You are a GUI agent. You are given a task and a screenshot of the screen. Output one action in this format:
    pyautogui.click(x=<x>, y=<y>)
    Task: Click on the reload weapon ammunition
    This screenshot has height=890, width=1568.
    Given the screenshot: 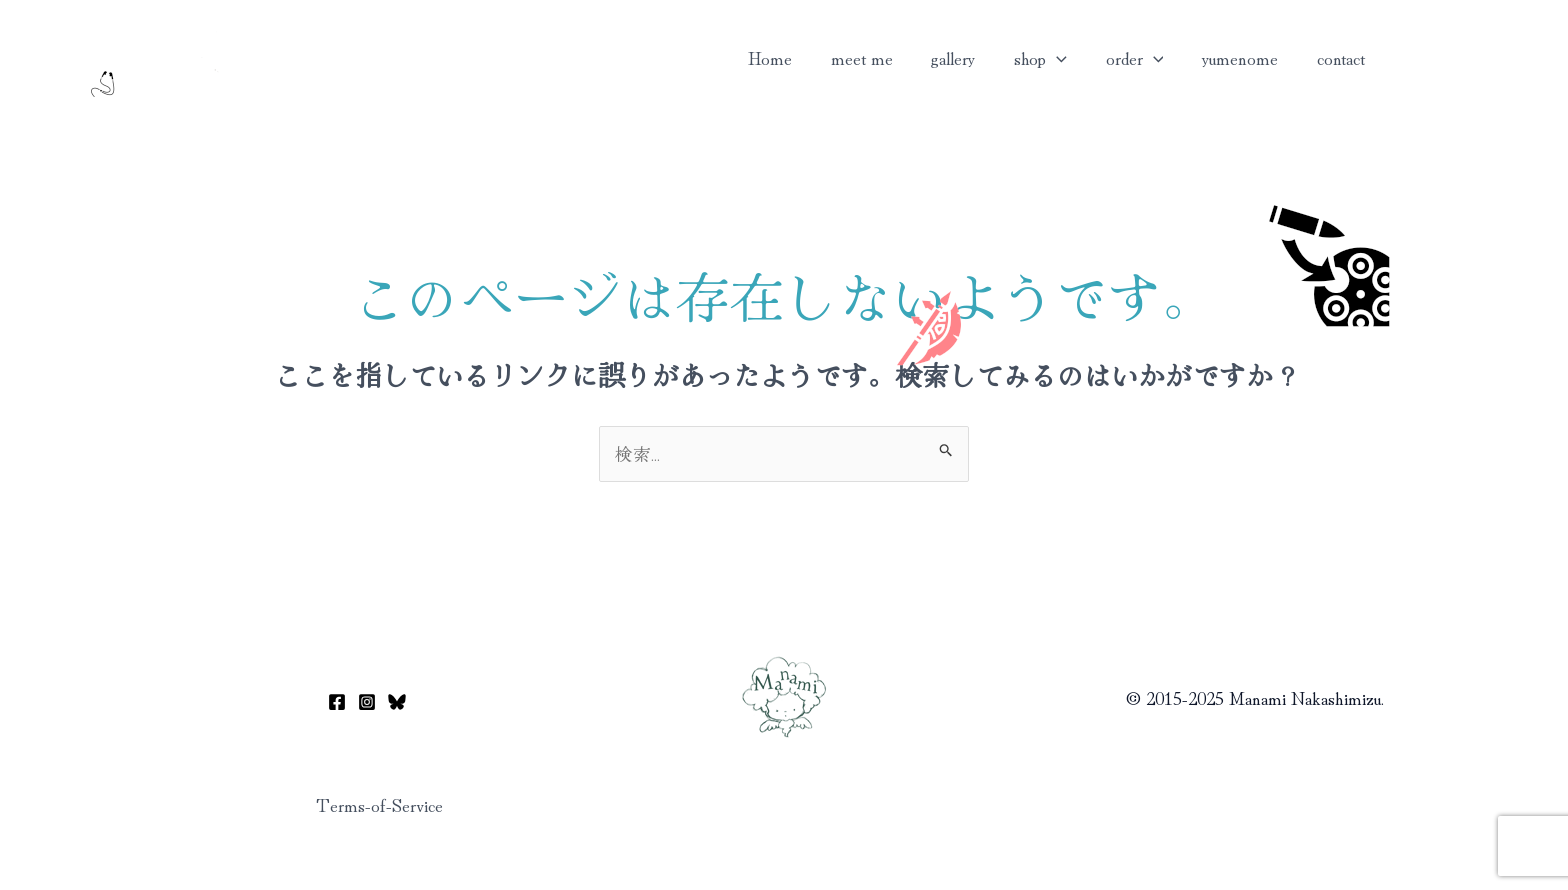 What is the action you would take?
    pyautogui.click(x=1327, y=264)
    